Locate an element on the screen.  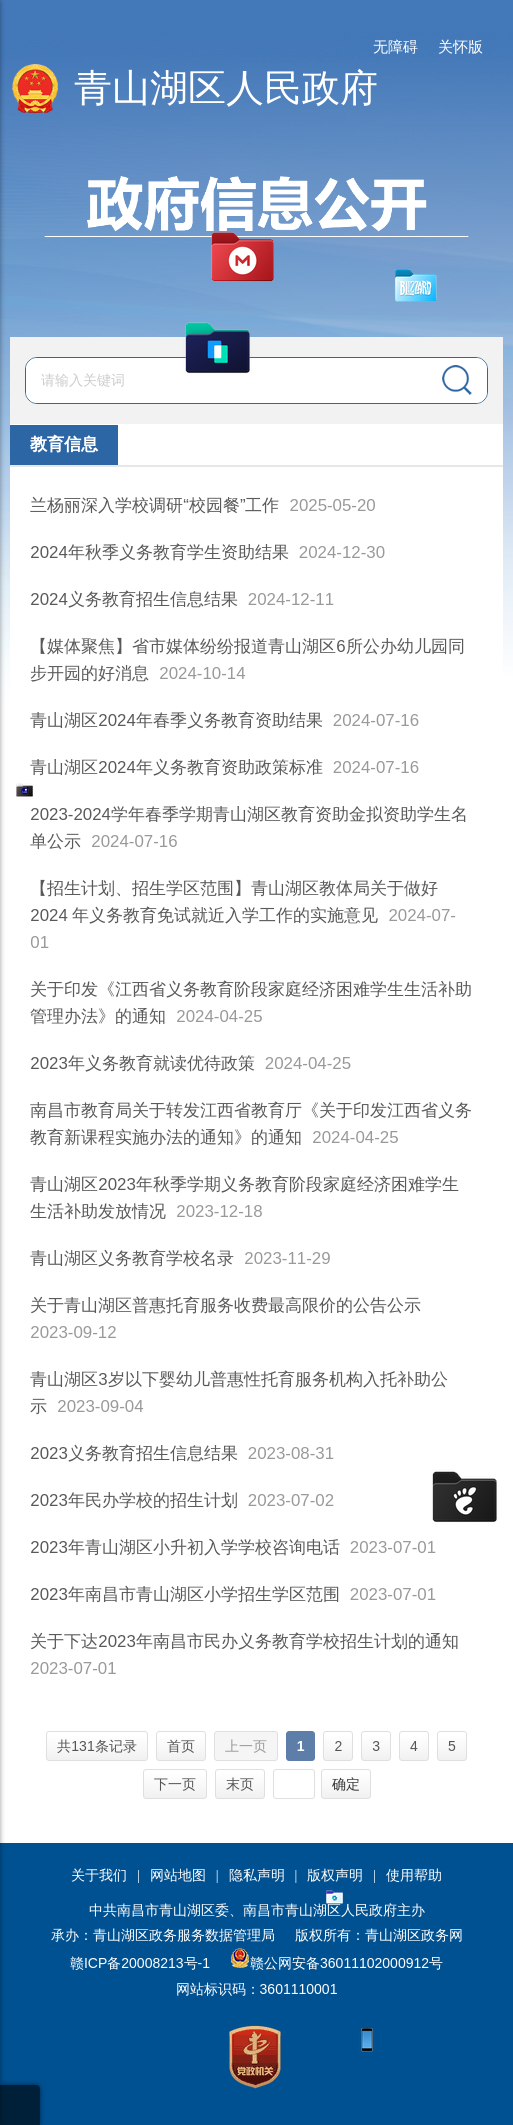
indicates a connected iPhone device is located at coordinates (367, 2040).